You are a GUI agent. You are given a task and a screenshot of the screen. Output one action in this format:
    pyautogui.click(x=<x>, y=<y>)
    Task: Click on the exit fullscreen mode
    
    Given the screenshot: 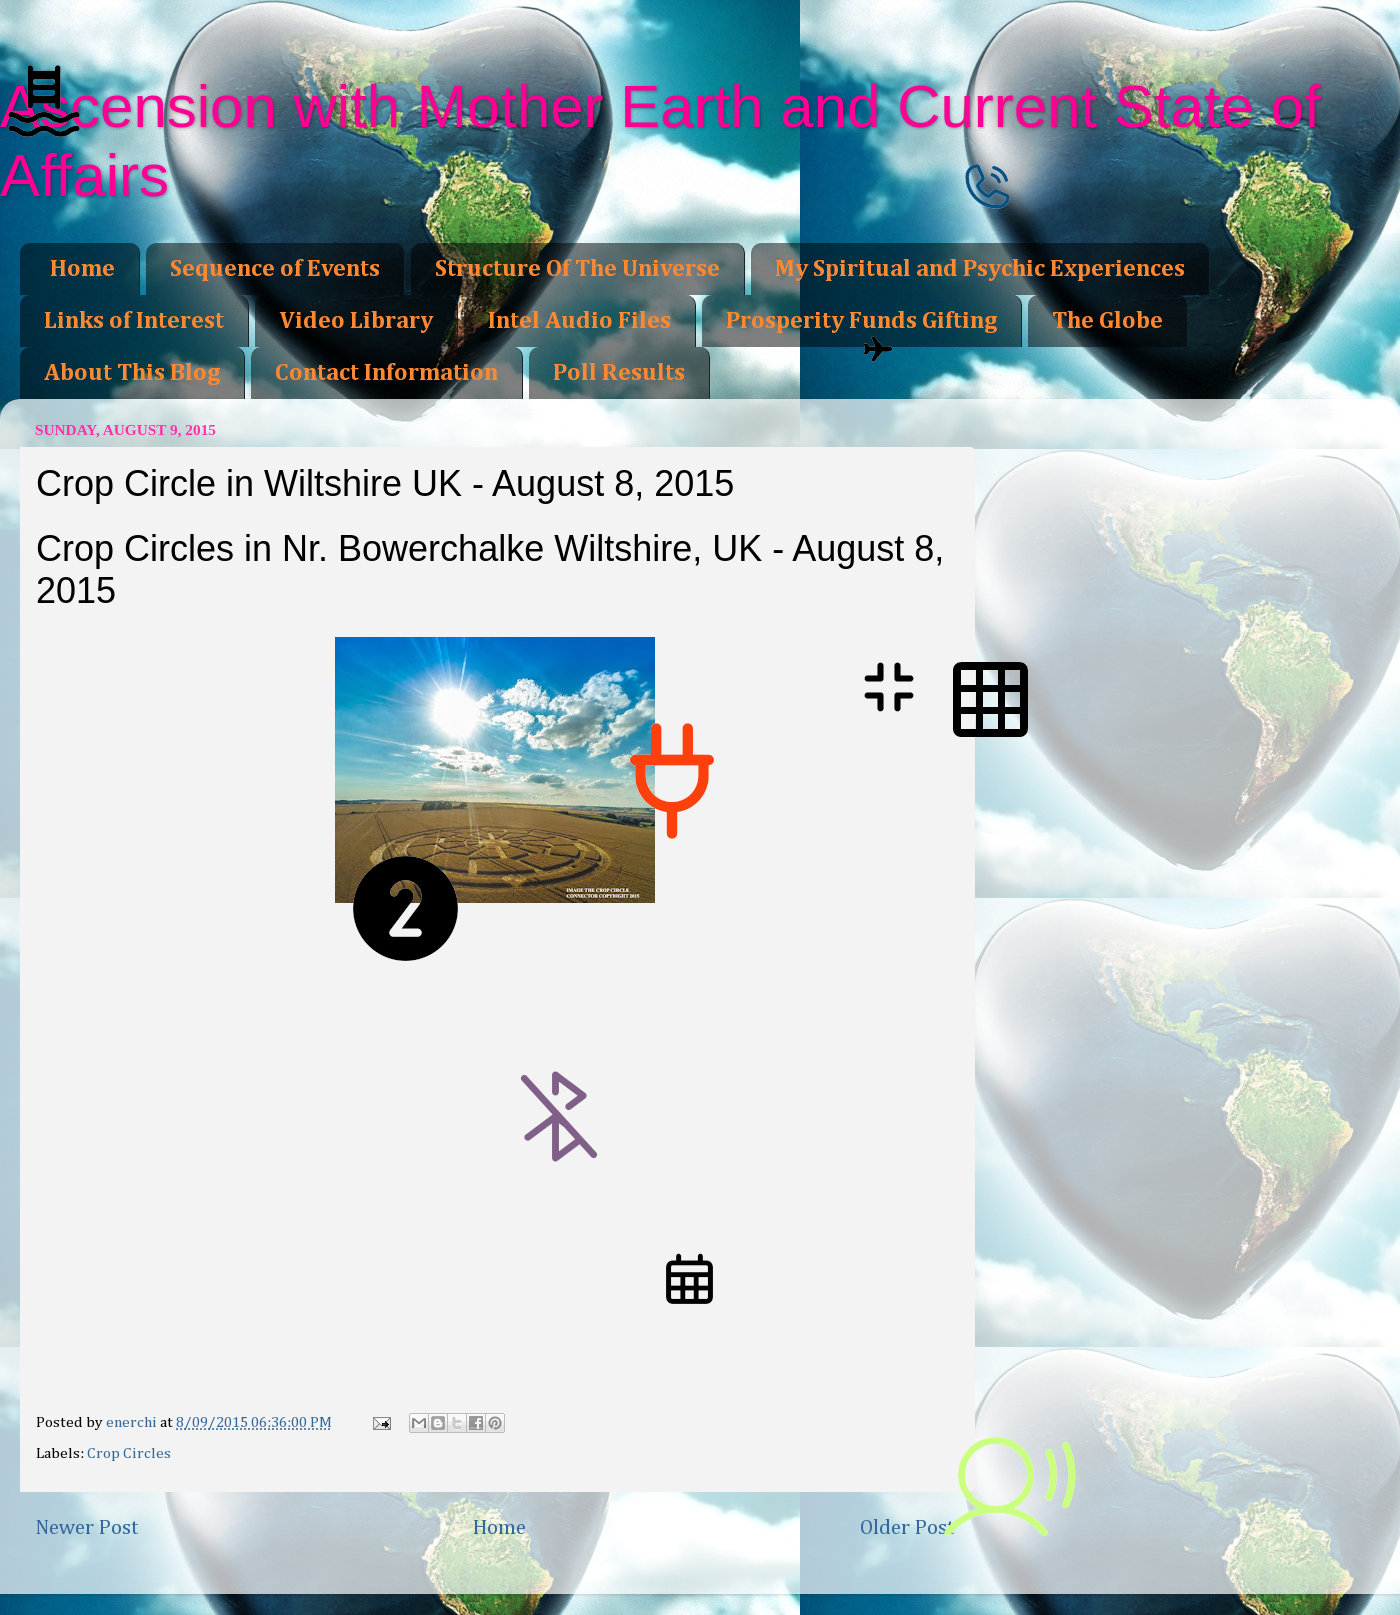 What is the action you would take?
    pyautogui.click(x=889, y=687)
    